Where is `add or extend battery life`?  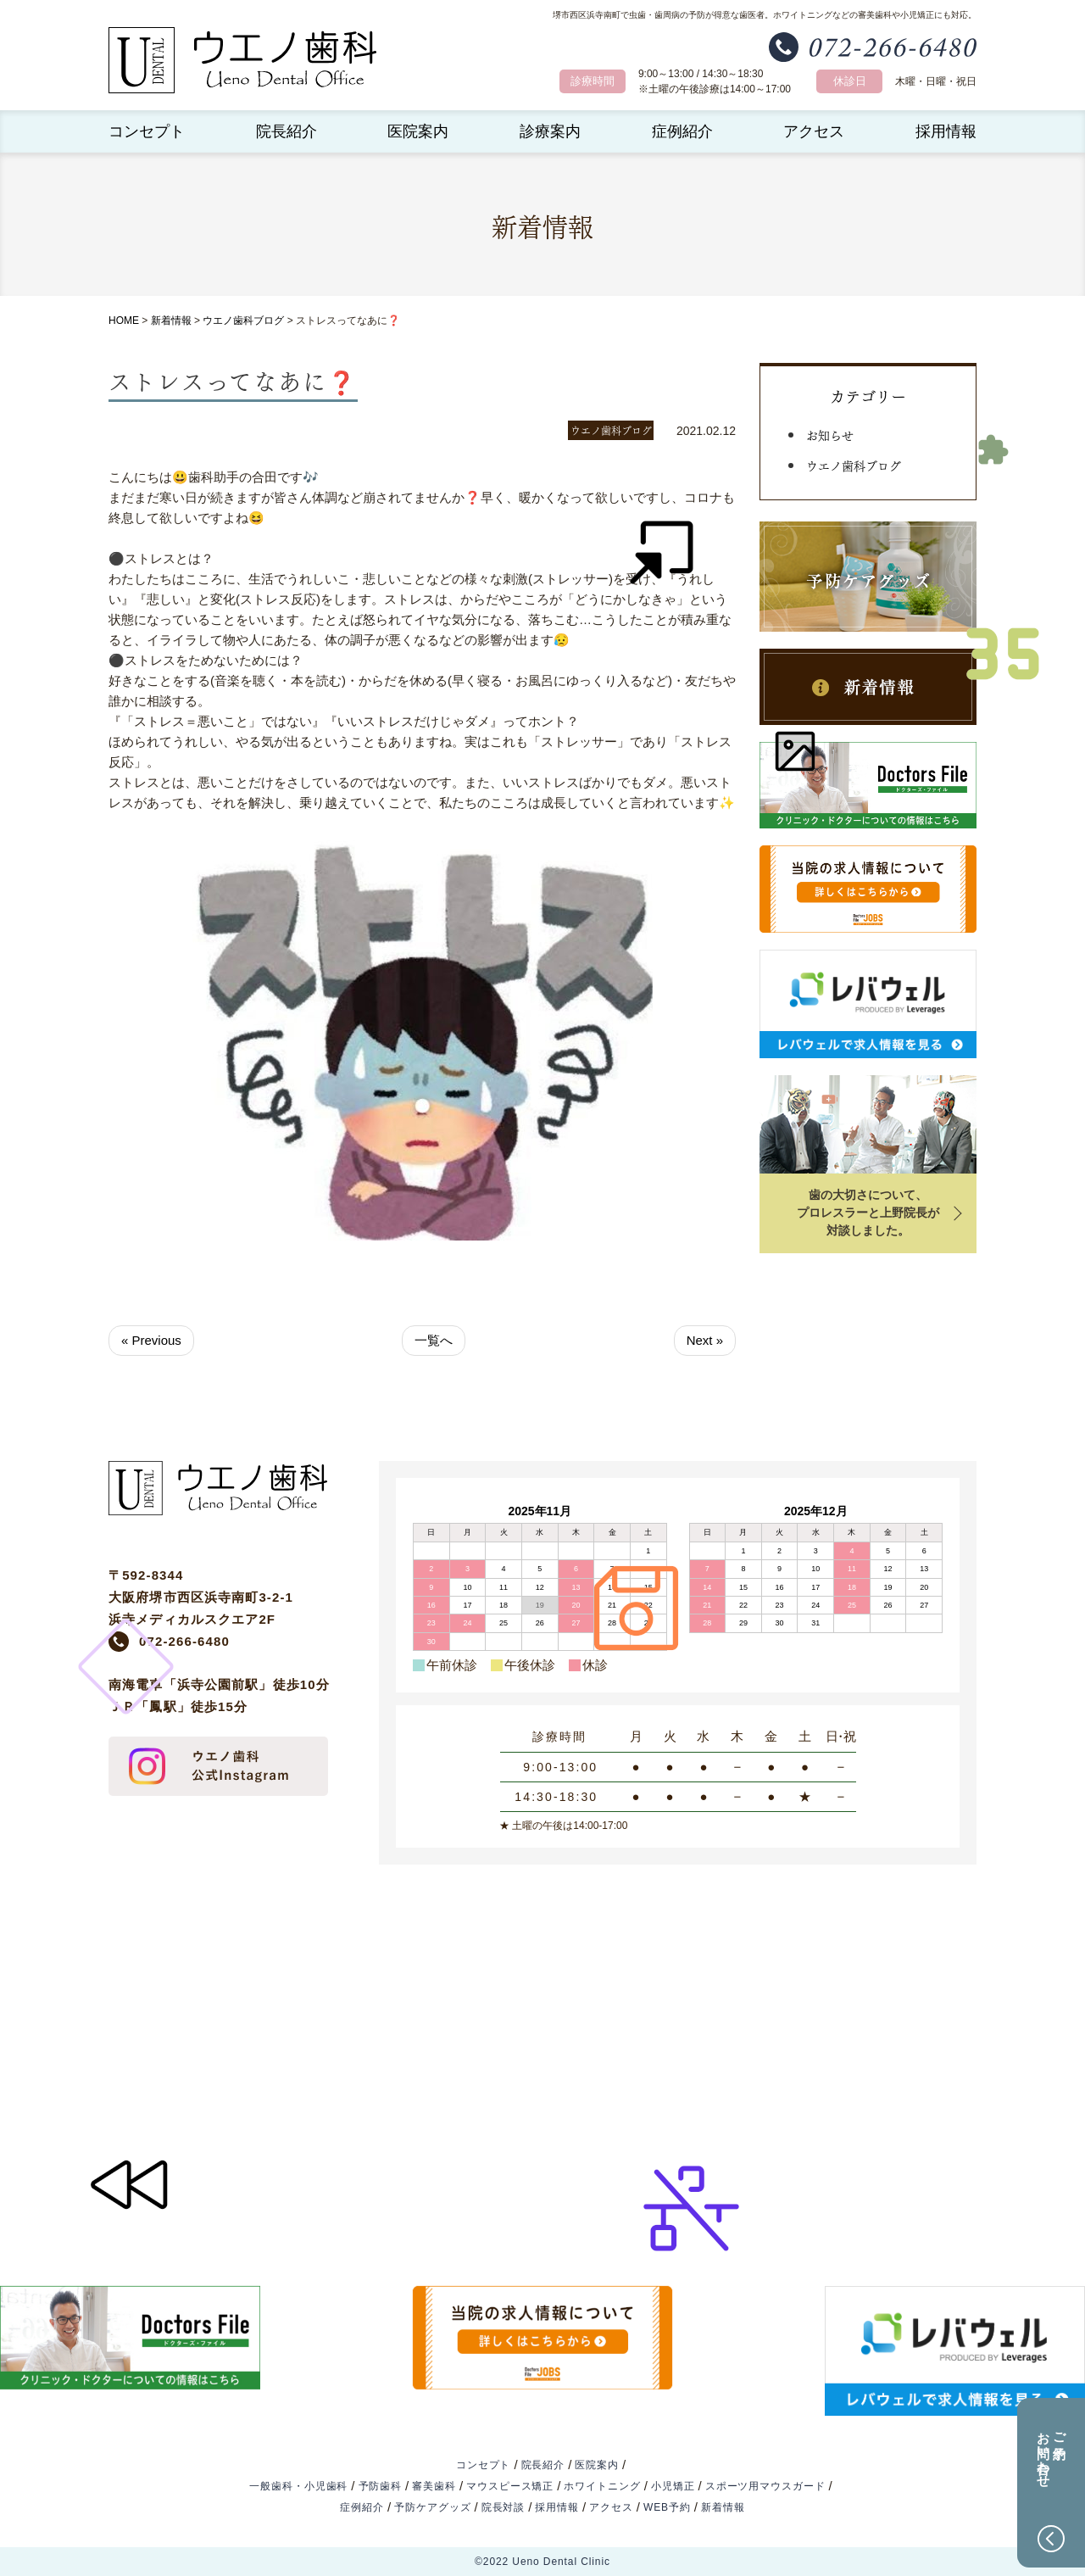 add or extend battery life is located at coordinates (829, 1099).